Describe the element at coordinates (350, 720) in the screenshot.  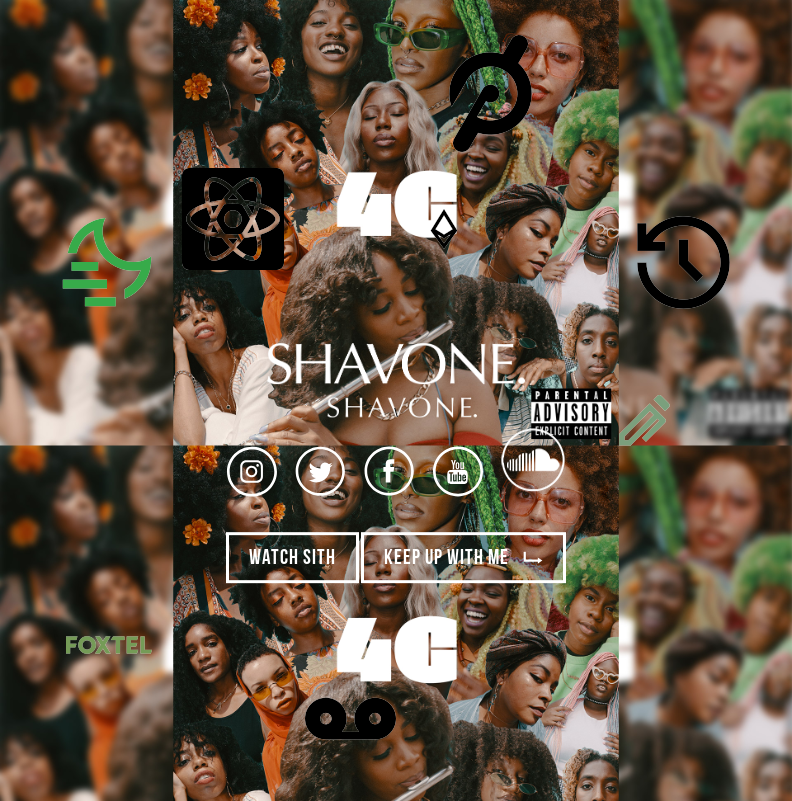
I see `access voicemail messages` at that location.